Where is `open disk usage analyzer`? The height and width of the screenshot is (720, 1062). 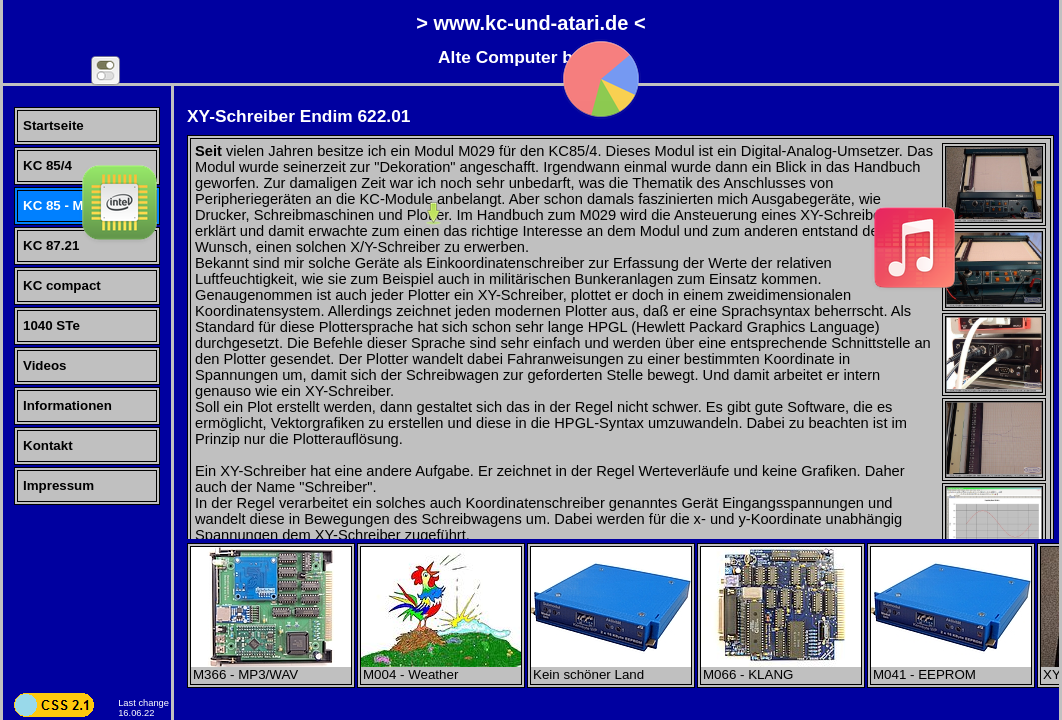 open disk usage analyzer is located at coordinates (601, 79).